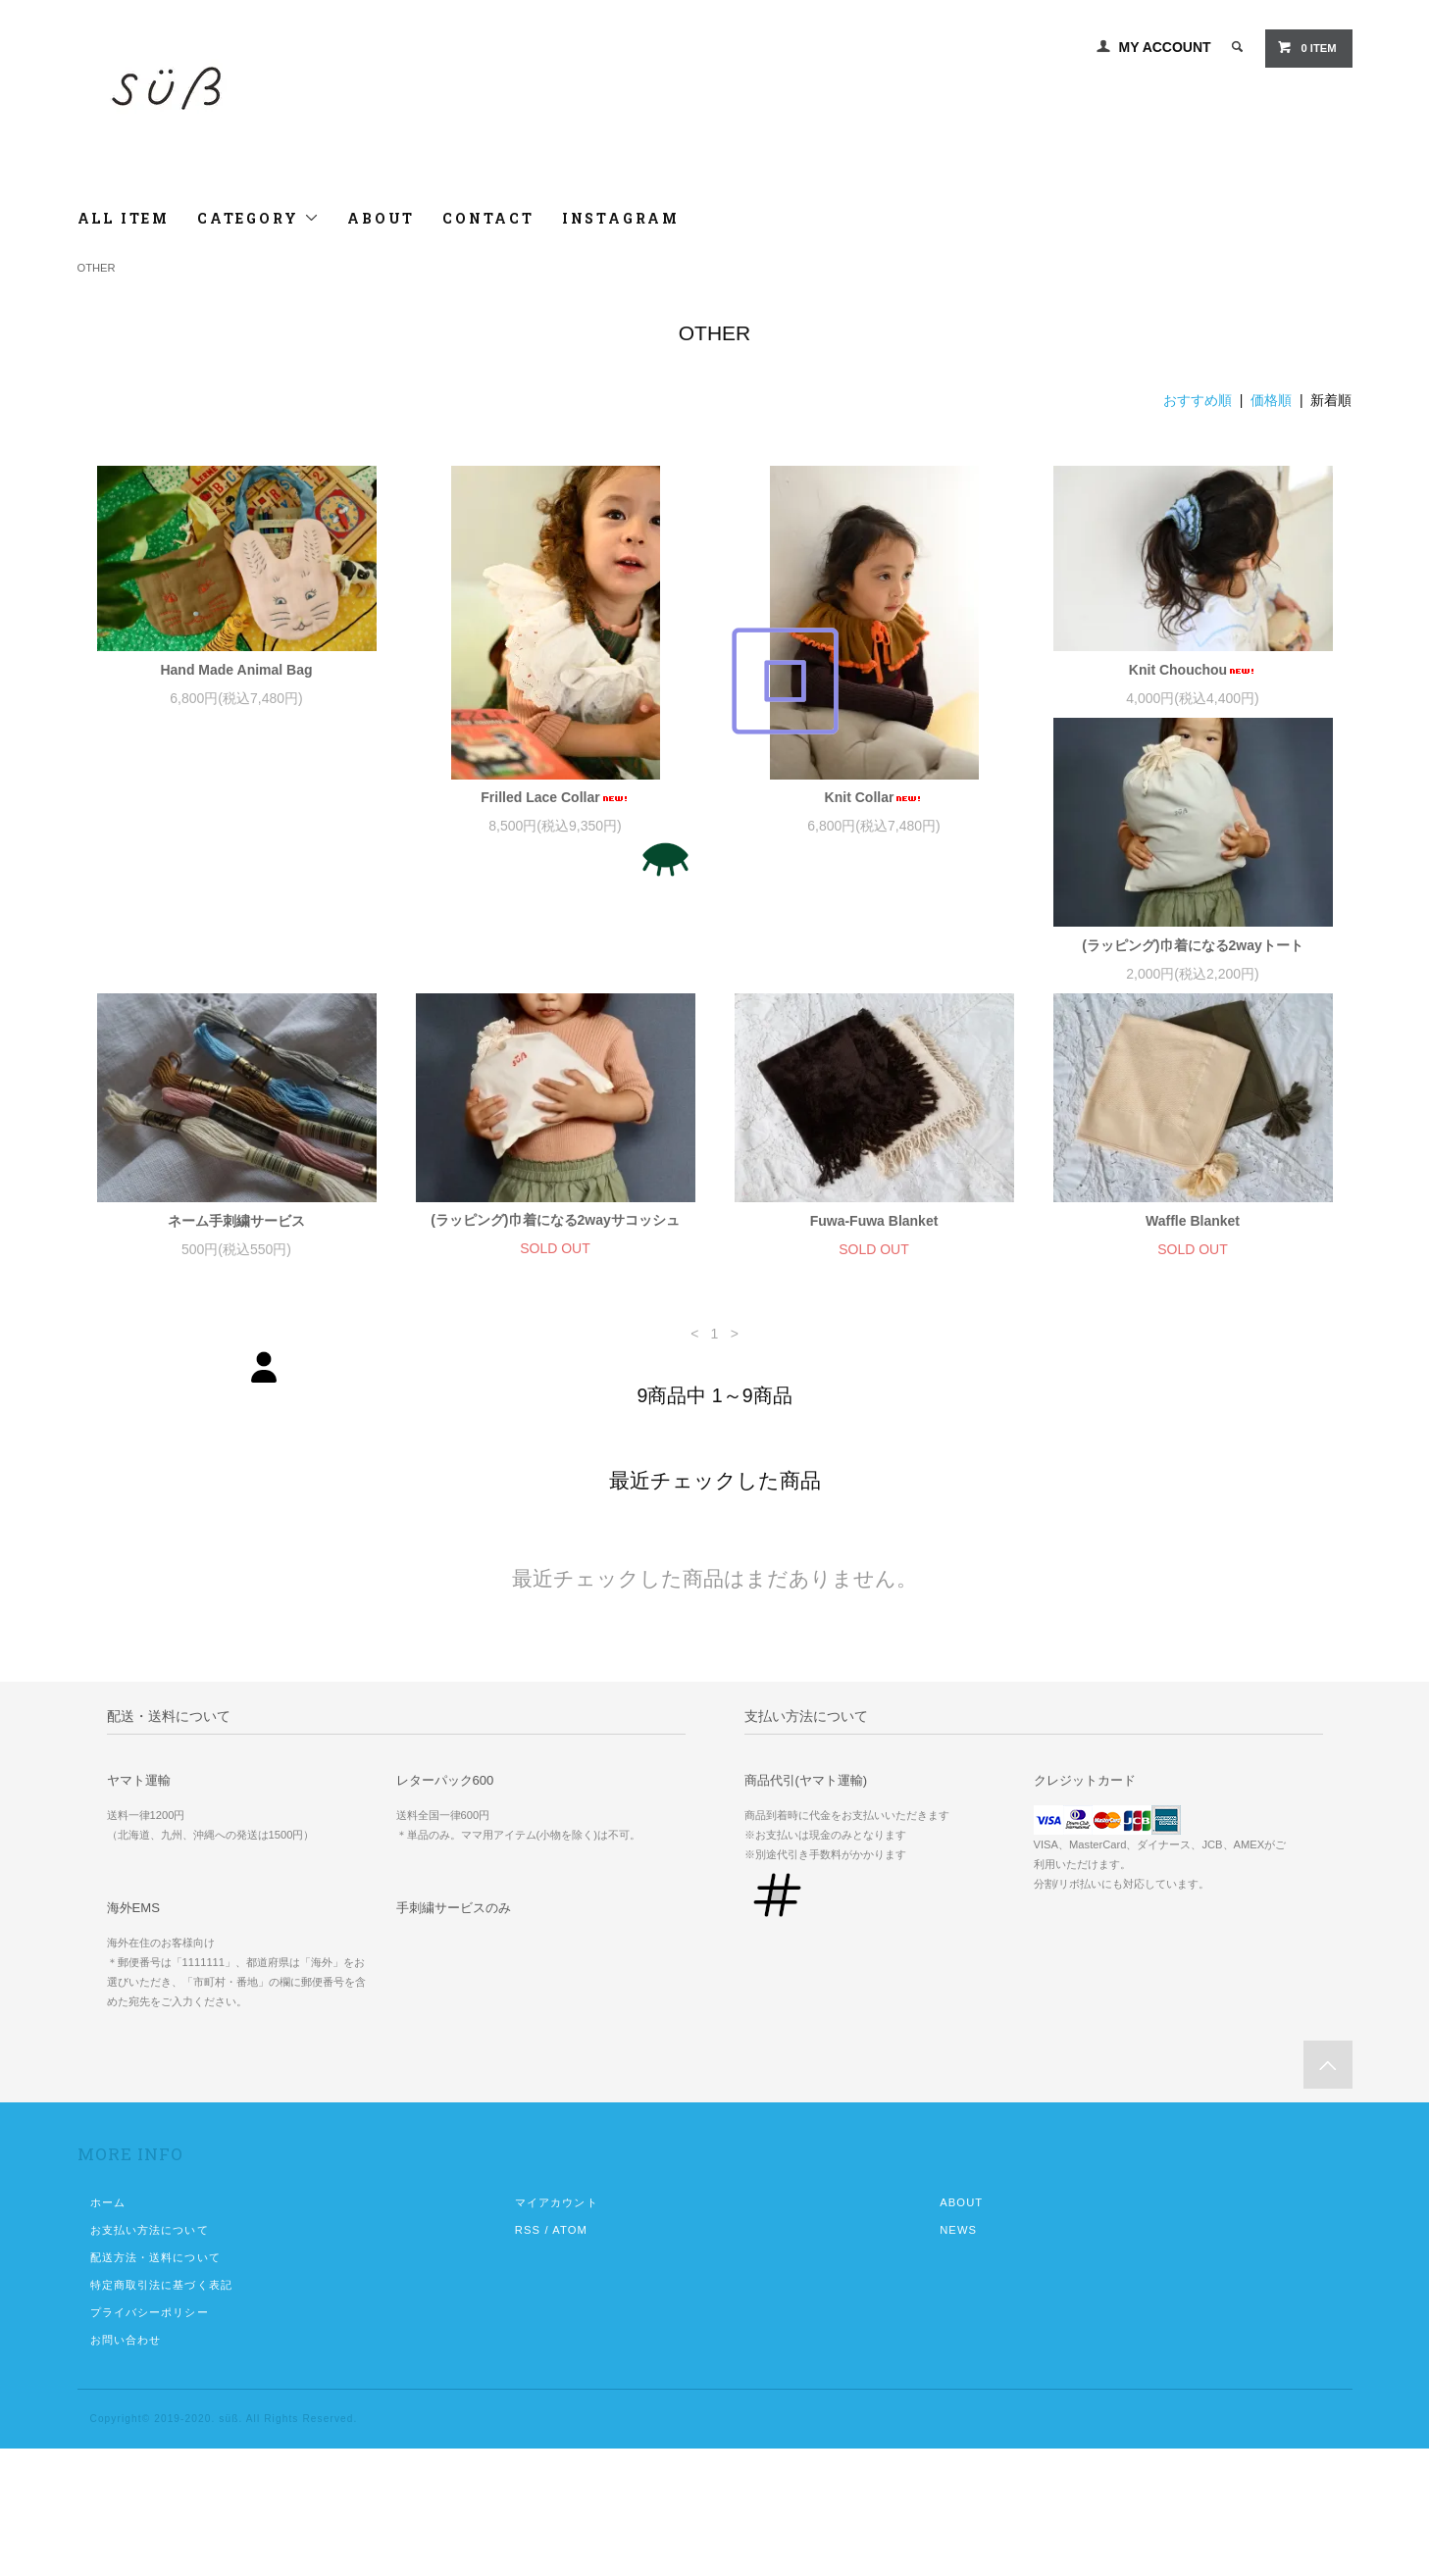 This screenshot has width=1429, height=2576. Describe the element at coordinates (785, 681) in the screenshot. I see `view app or brand logo` at that location.